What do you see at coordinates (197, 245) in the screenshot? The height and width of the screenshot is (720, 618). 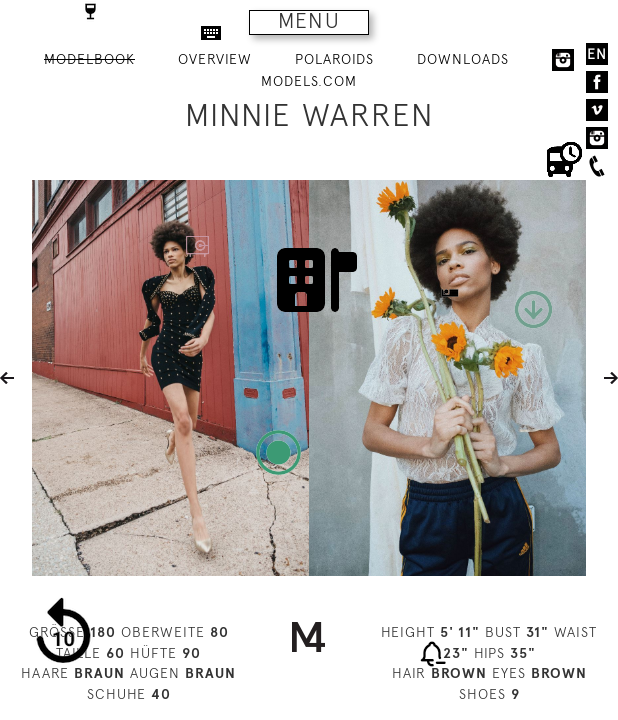 I see `access secure storage or vault` at bounding box center [197, 245].